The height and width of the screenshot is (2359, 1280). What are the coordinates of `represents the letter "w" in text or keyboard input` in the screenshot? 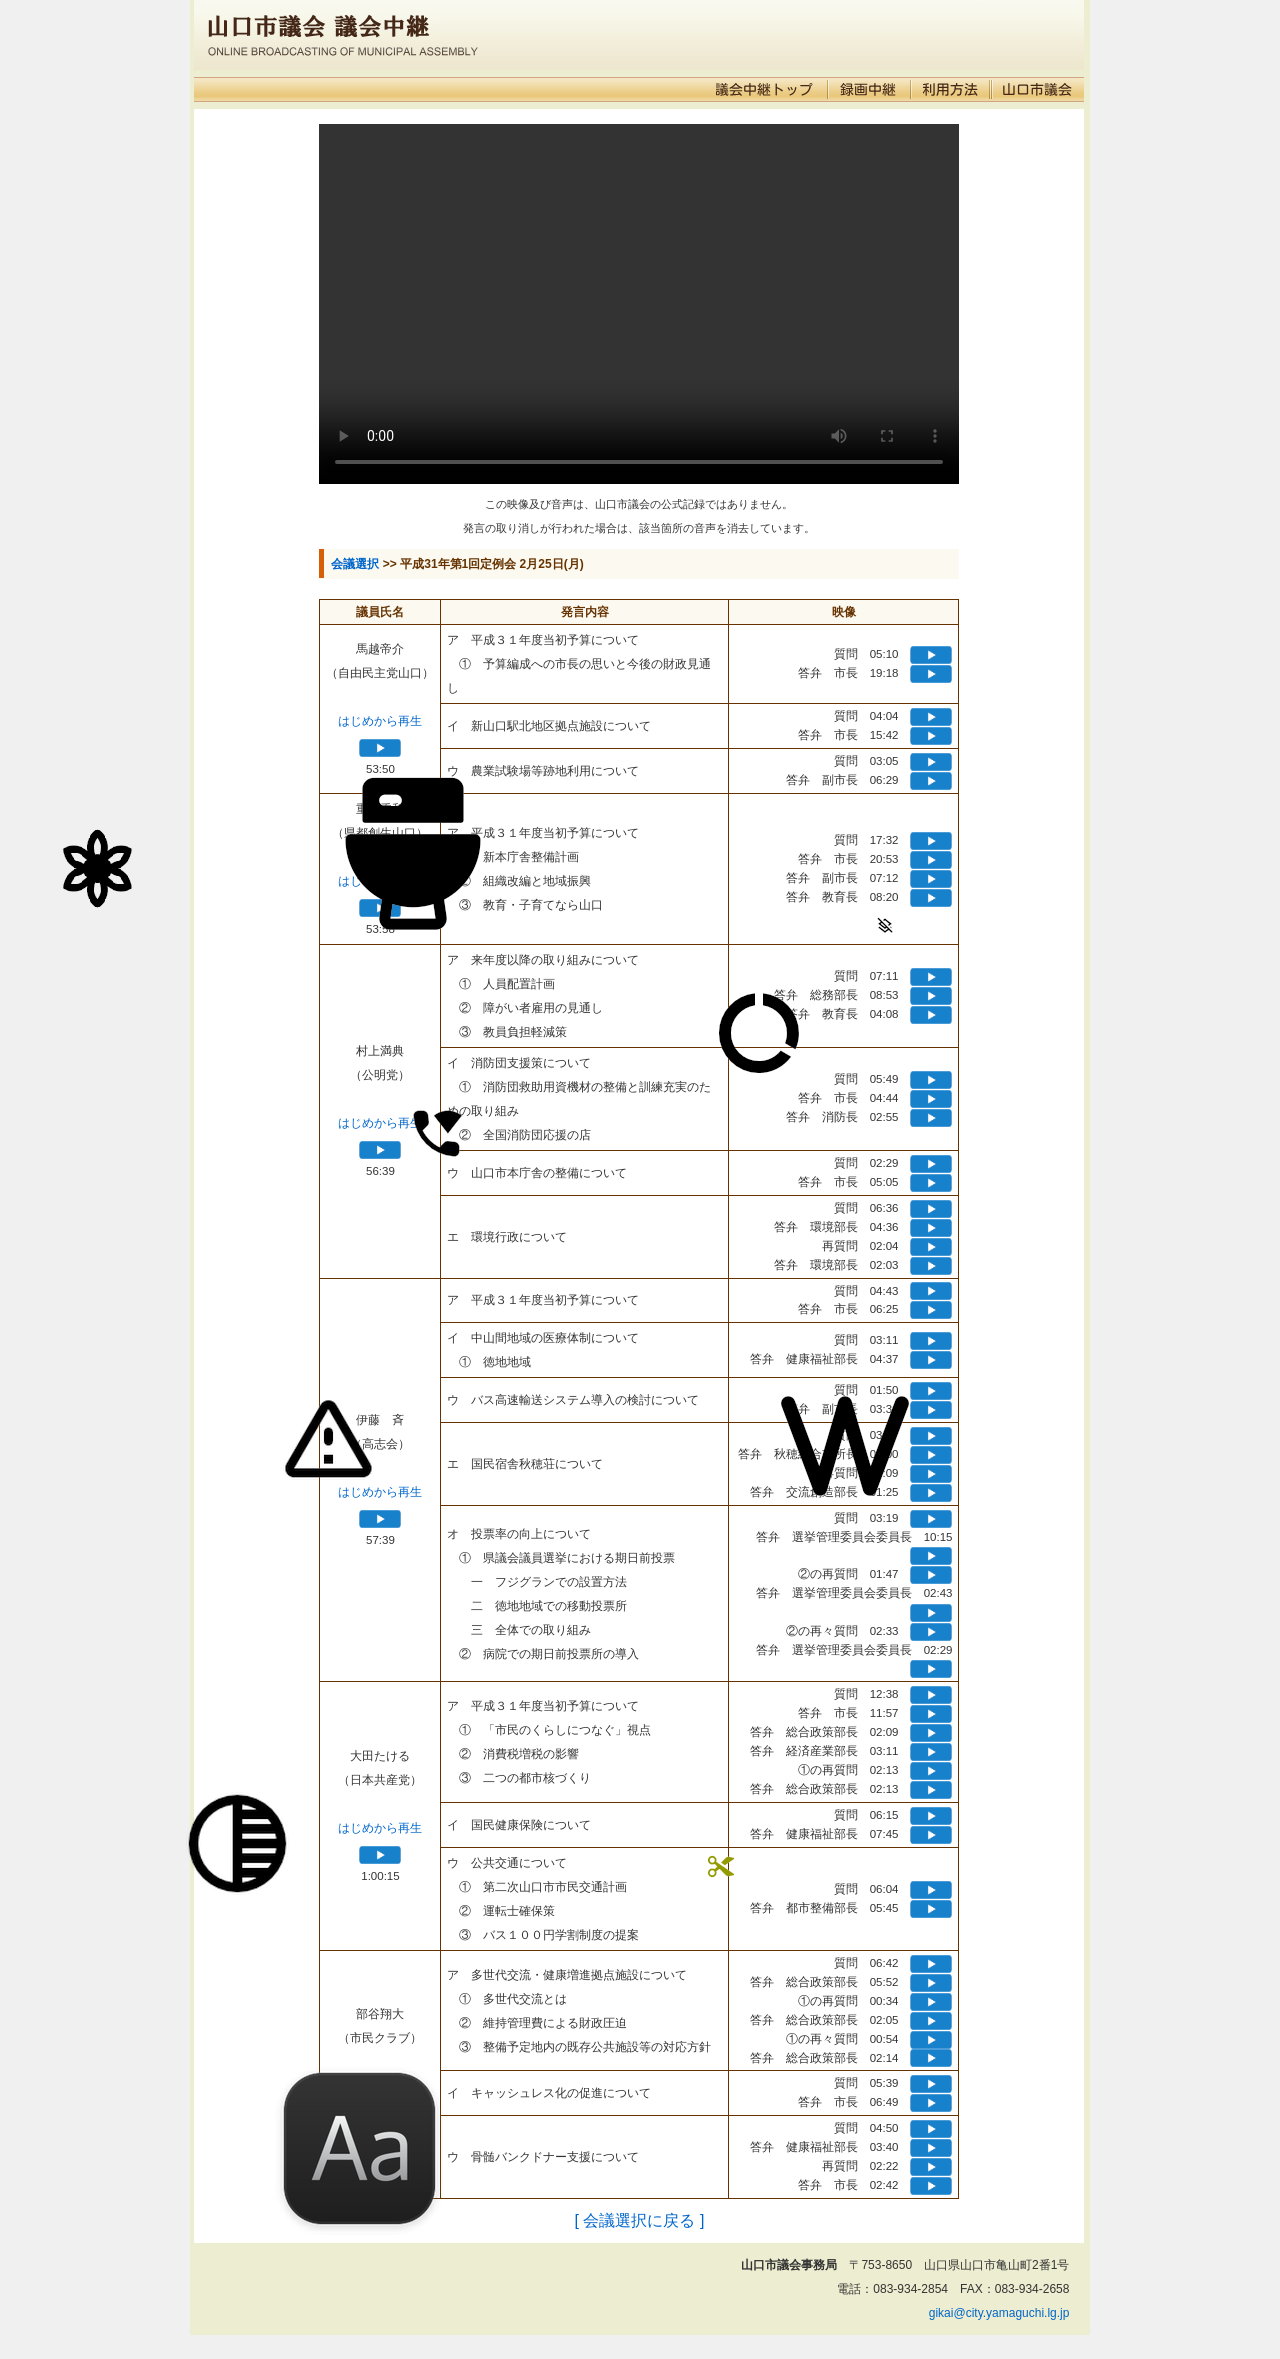 It's located at (845, 1446).